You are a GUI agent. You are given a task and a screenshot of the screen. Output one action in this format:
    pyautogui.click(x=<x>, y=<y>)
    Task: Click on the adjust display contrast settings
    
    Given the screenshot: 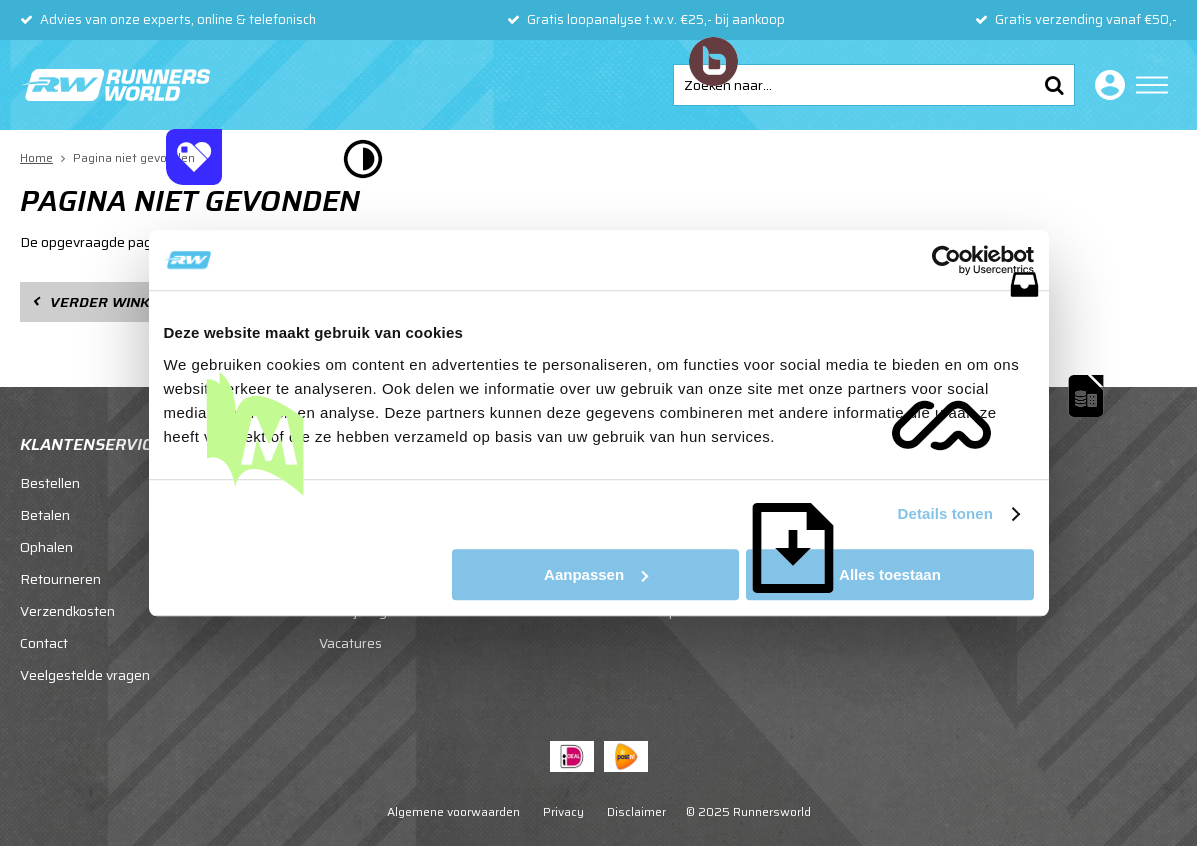 What is the action you would take?
    pyautogui.click(x=363, y=159)
    